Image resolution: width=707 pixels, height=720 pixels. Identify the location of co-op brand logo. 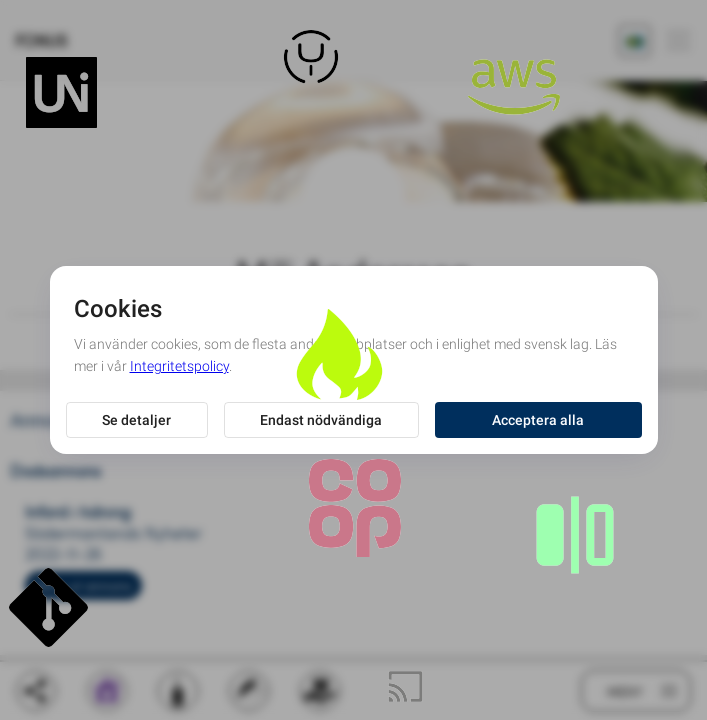
(355, 508).